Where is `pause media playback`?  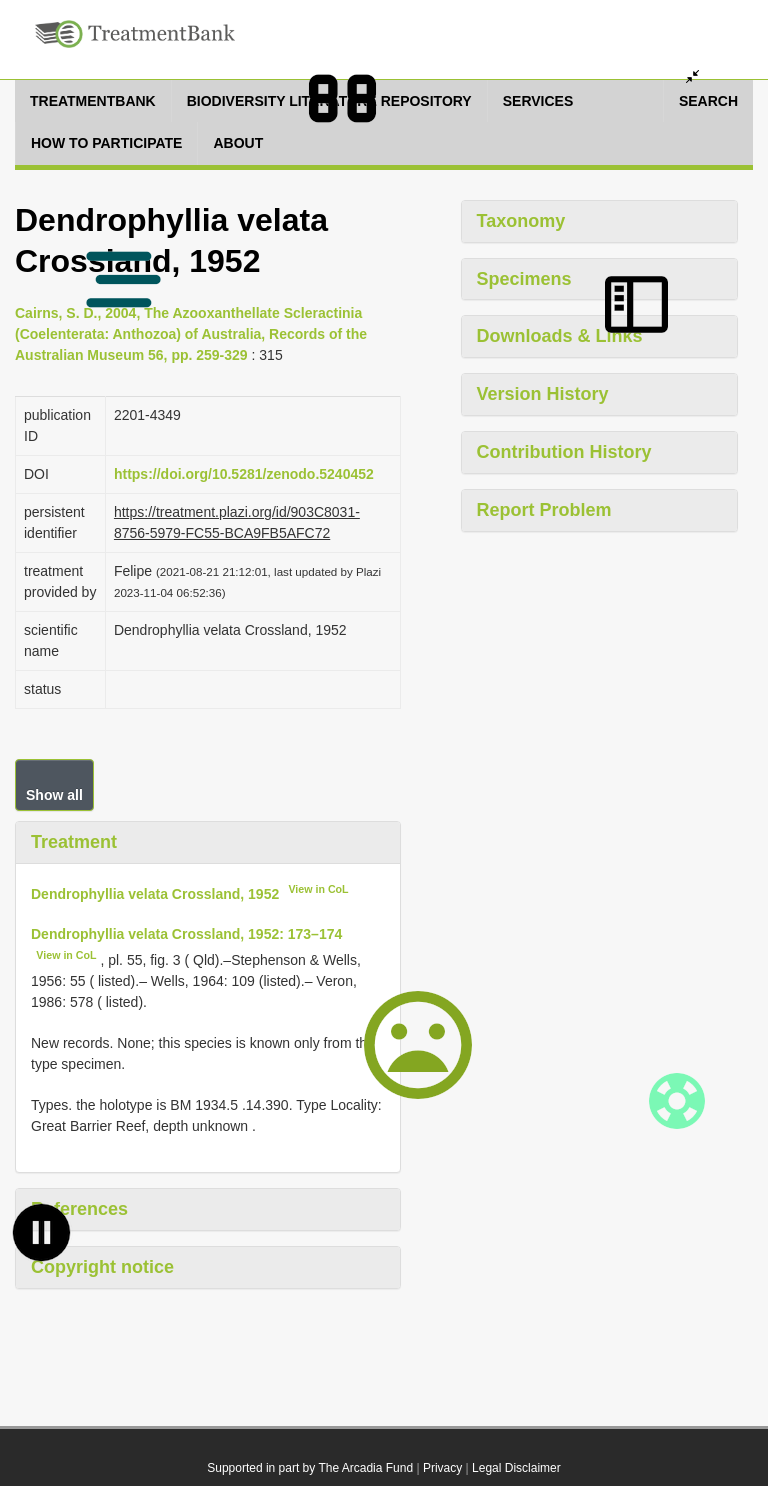
pause media playback is located at coordinates (41, 1232).